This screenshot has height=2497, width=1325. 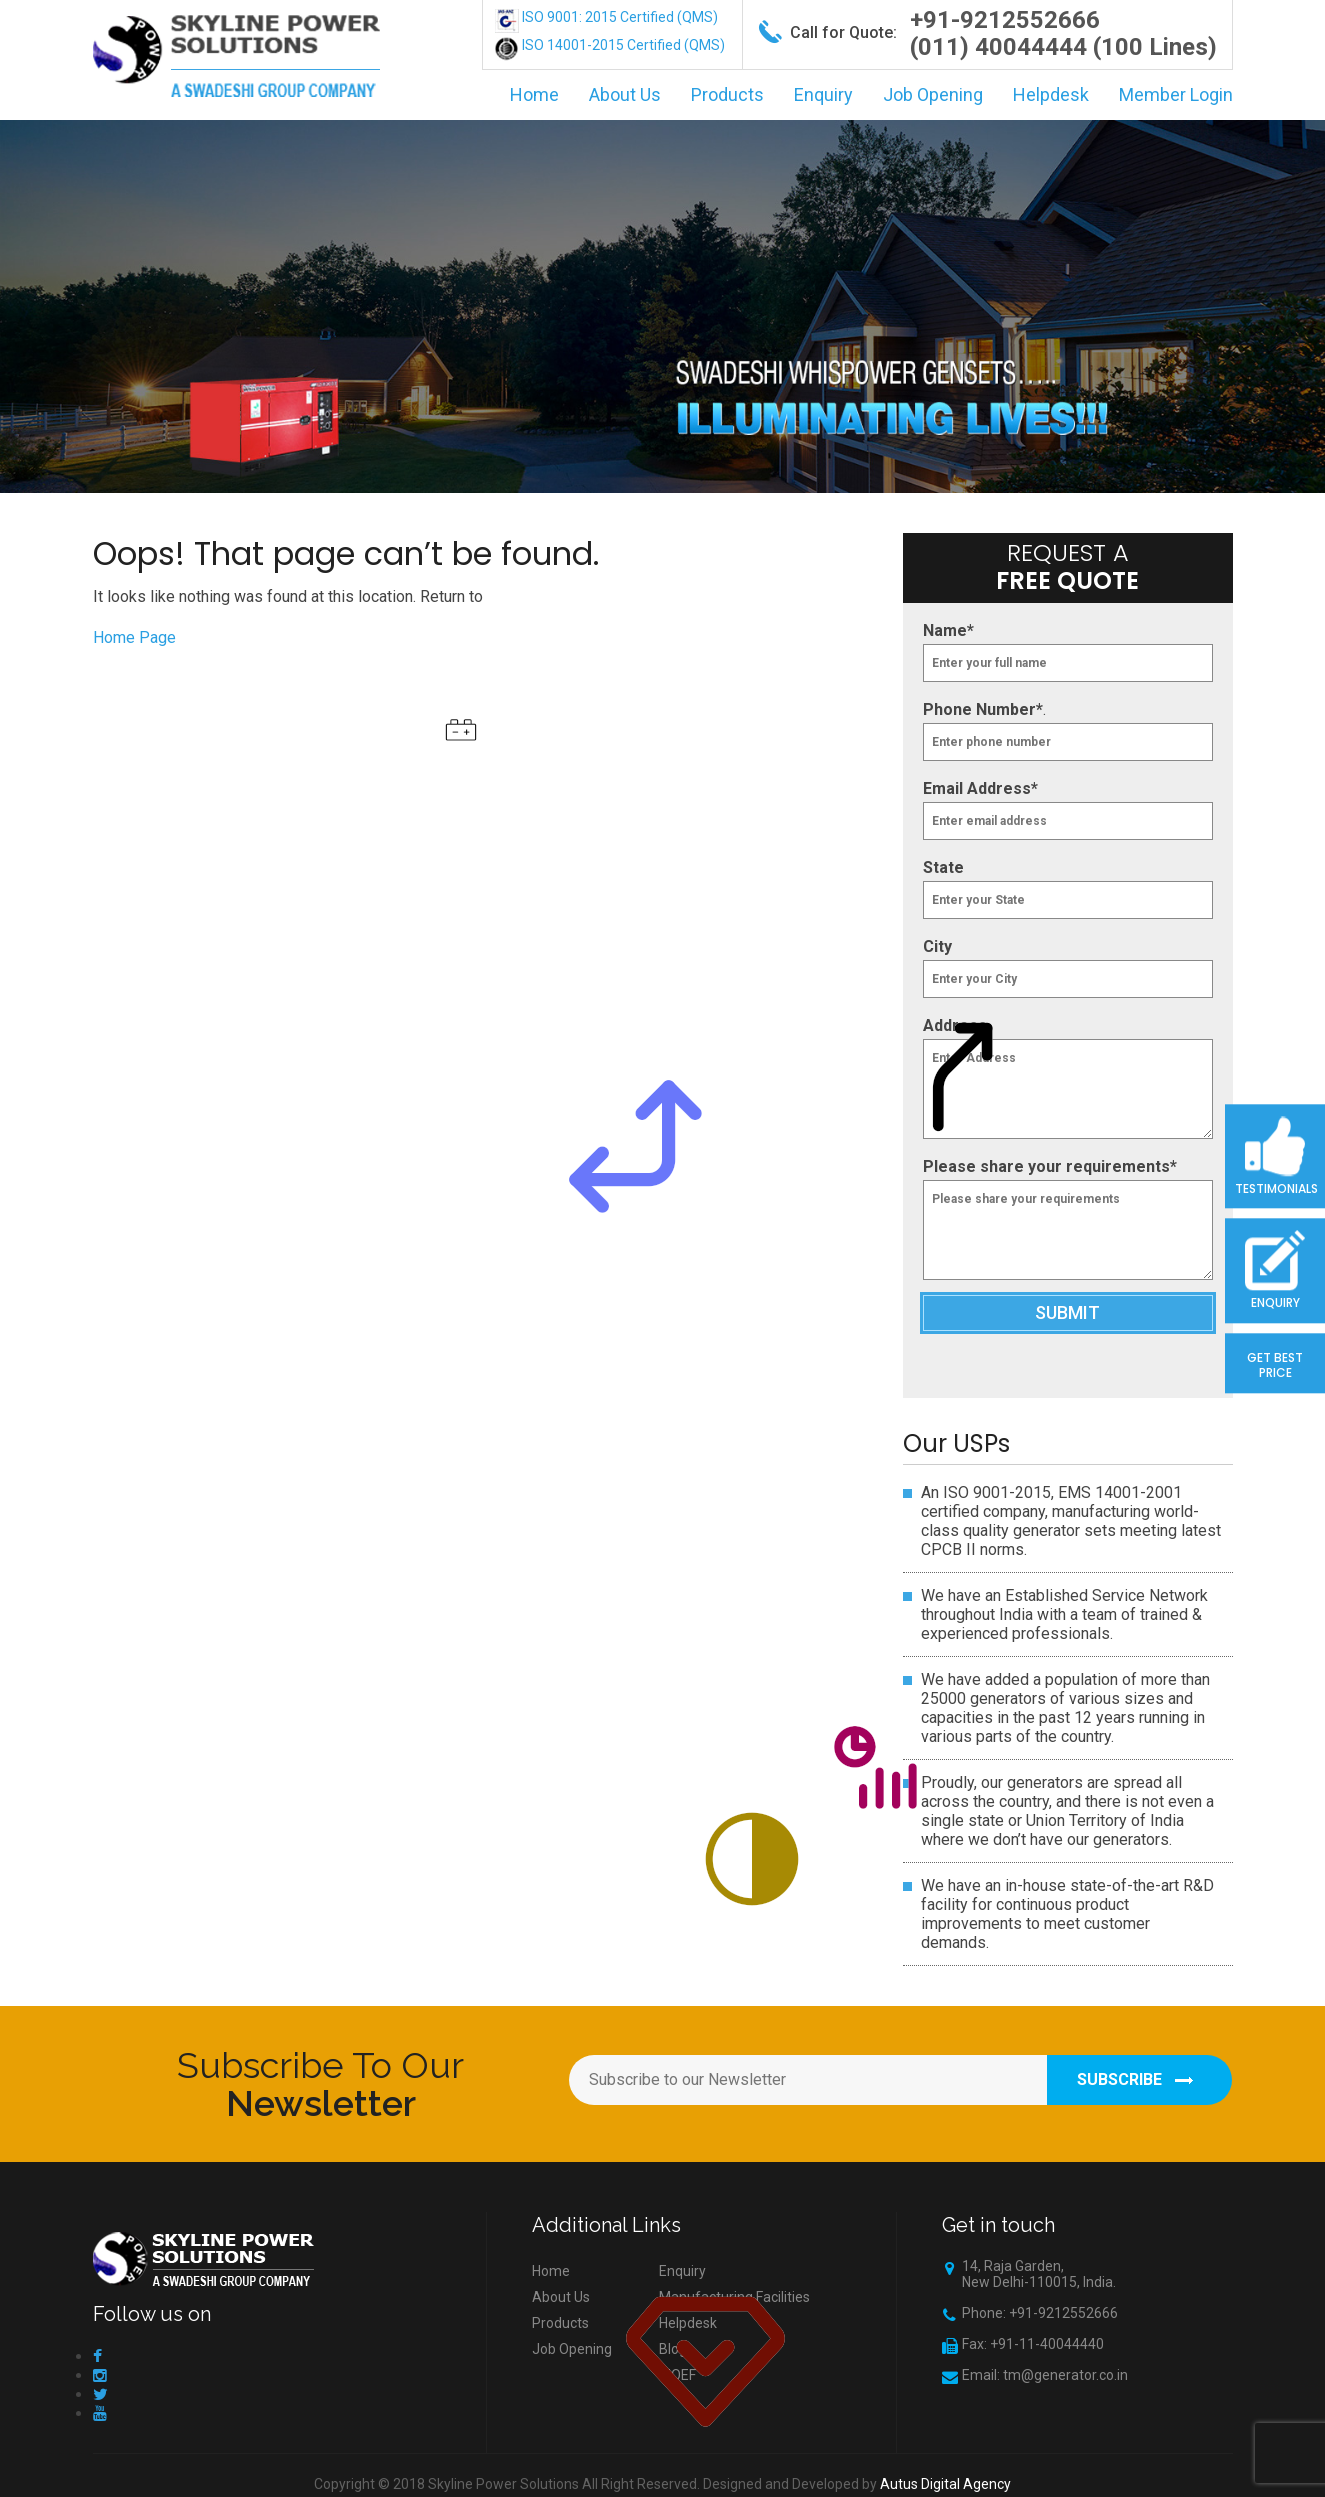 I want to click on move content to upper left corner, so click(x=635, y=1146).